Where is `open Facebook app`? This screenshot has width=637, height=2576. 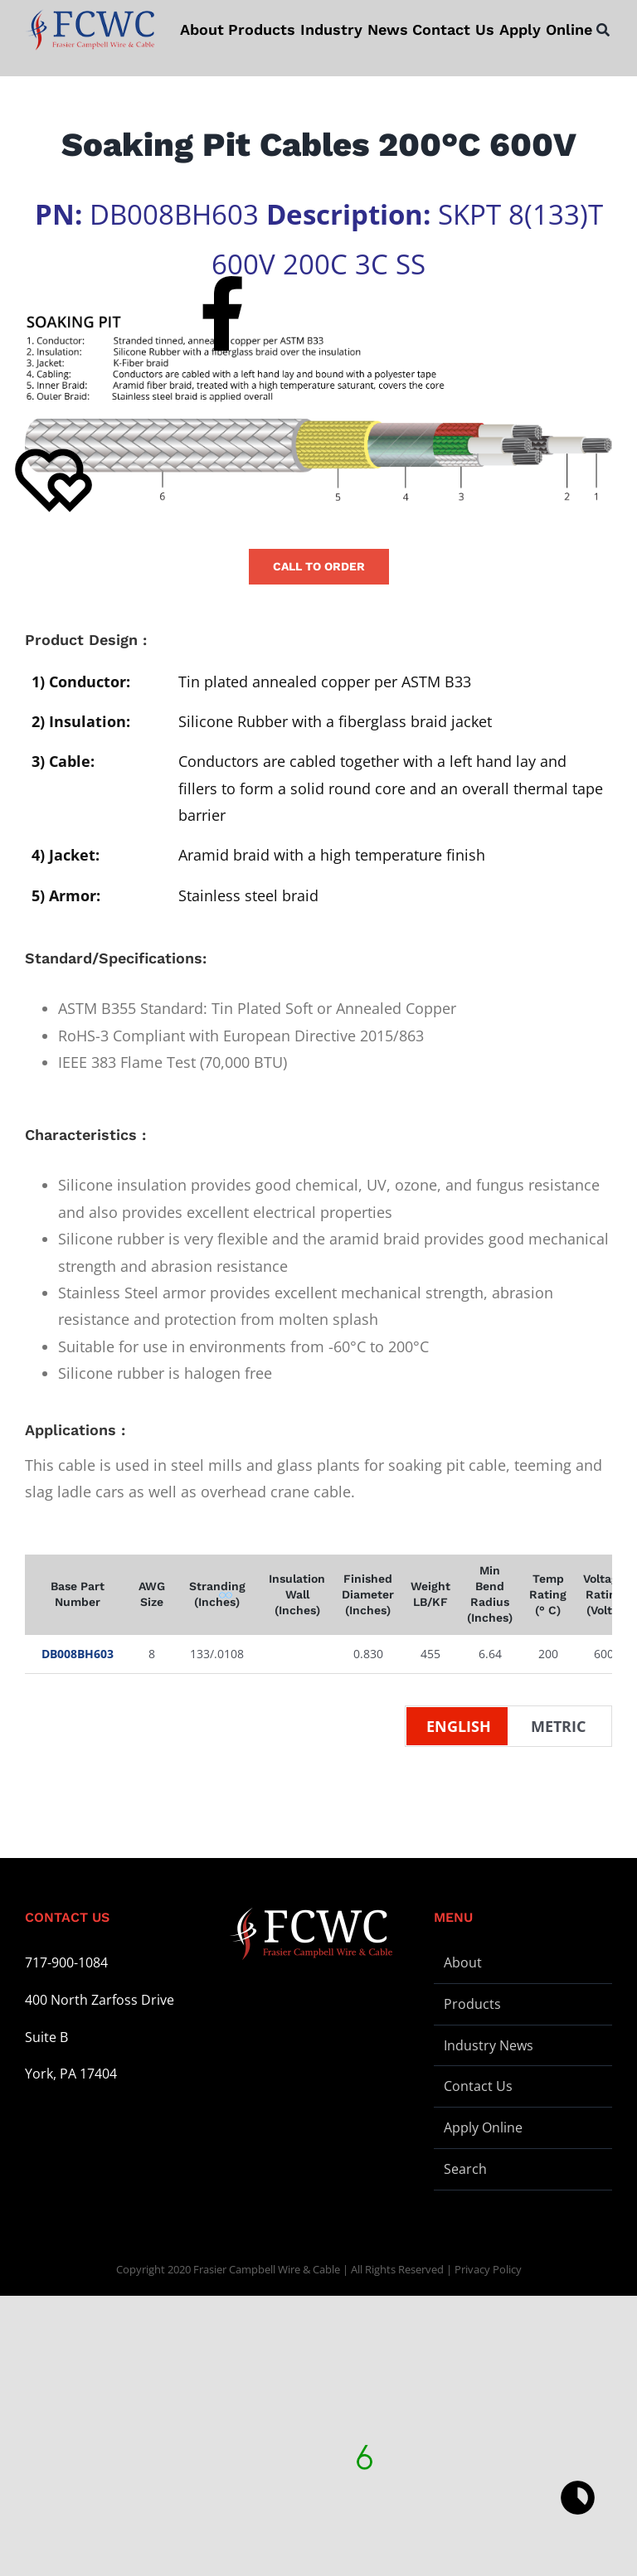
open Facebook app is located at coordinates (221, 313).